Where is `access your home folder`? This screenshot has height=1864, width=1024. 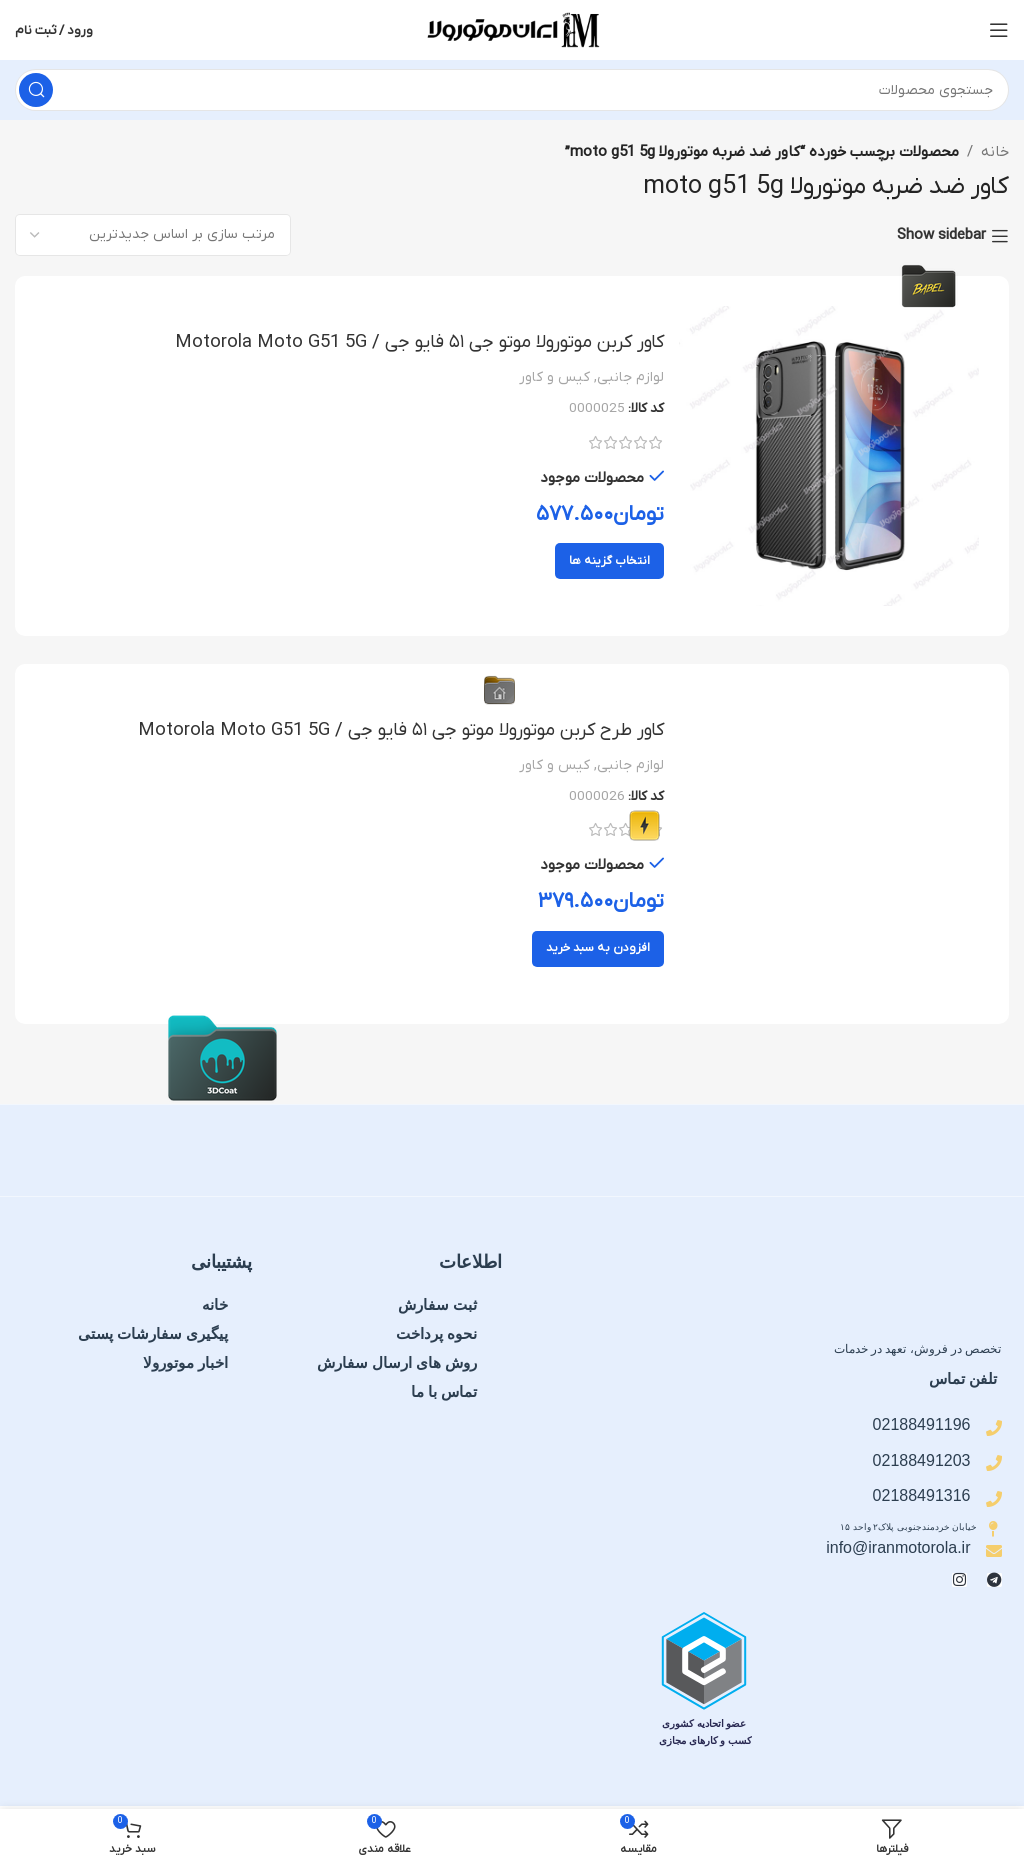
access your home folder is located at coordinates (499, 689).